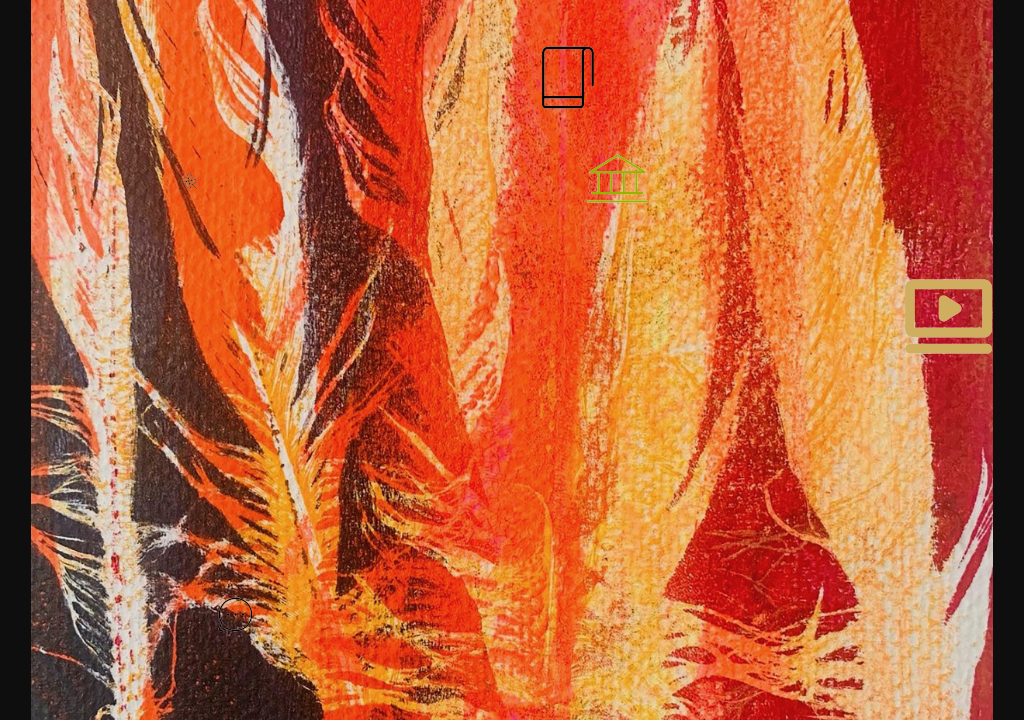 Image resolution: width=1024 pixels, height=720 pixels. What do you see at coordinates (235, 614) in the screenshot?
I see `open chat or messaging` at bounding box center [235, 614].